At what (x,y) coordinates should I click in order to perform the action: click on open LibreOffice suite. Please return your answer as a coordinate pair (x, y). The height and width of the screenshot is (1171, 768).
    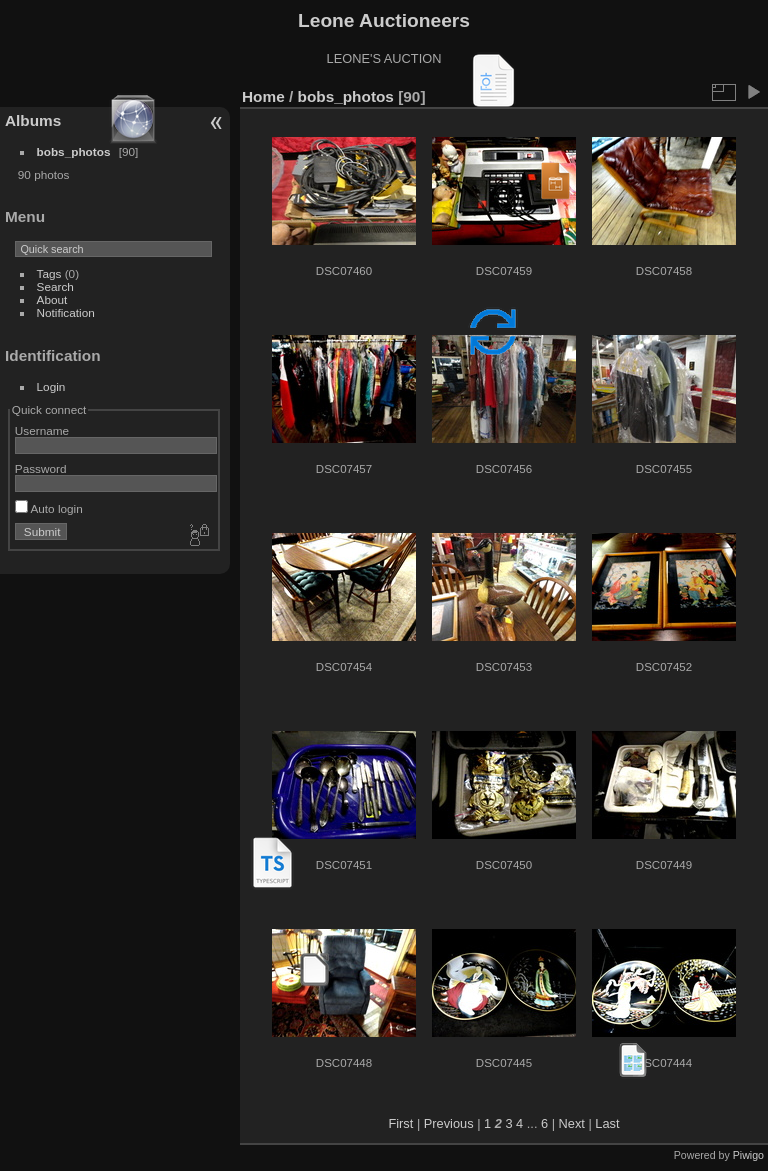
    Looking at the image, I should click on (314, 969).